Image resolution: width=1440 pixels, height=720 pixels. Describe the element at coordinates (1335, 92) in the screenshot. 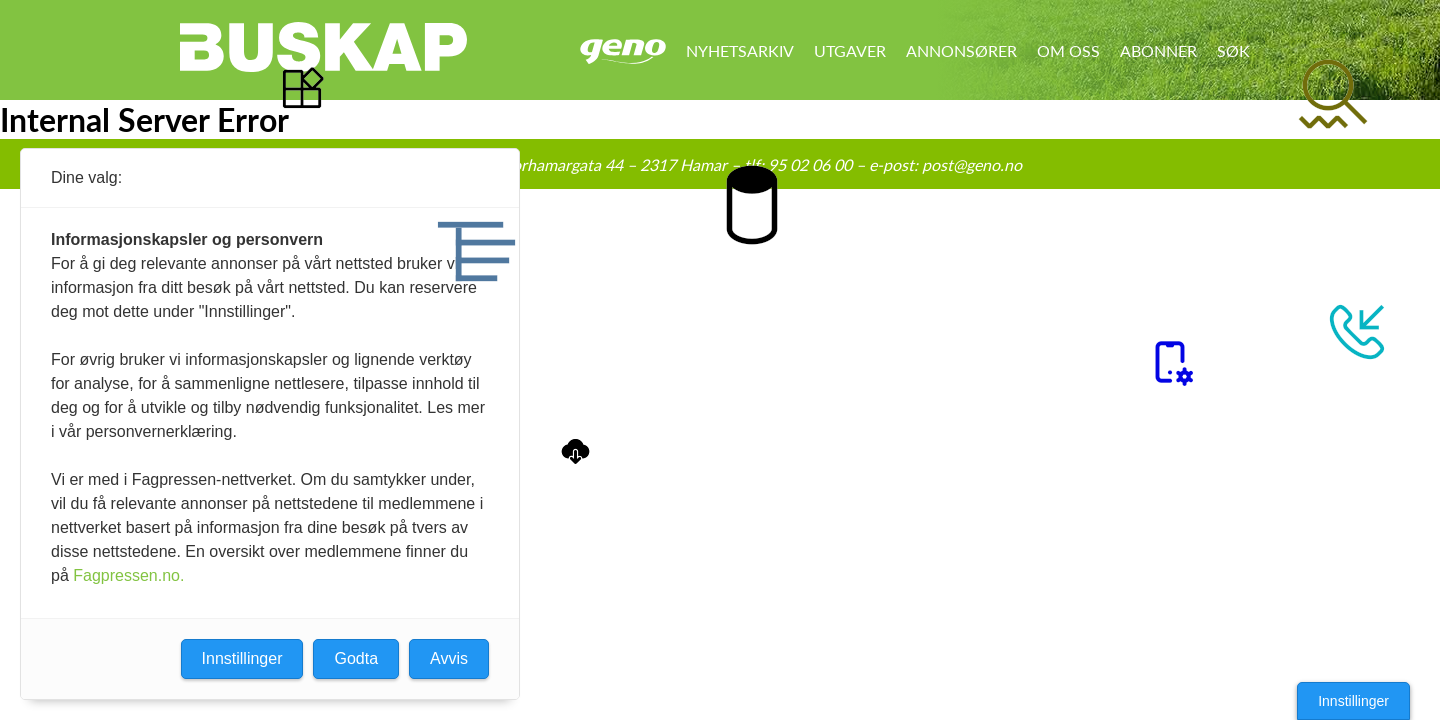

I see `perform a fuzzy or approximate search` at that location.